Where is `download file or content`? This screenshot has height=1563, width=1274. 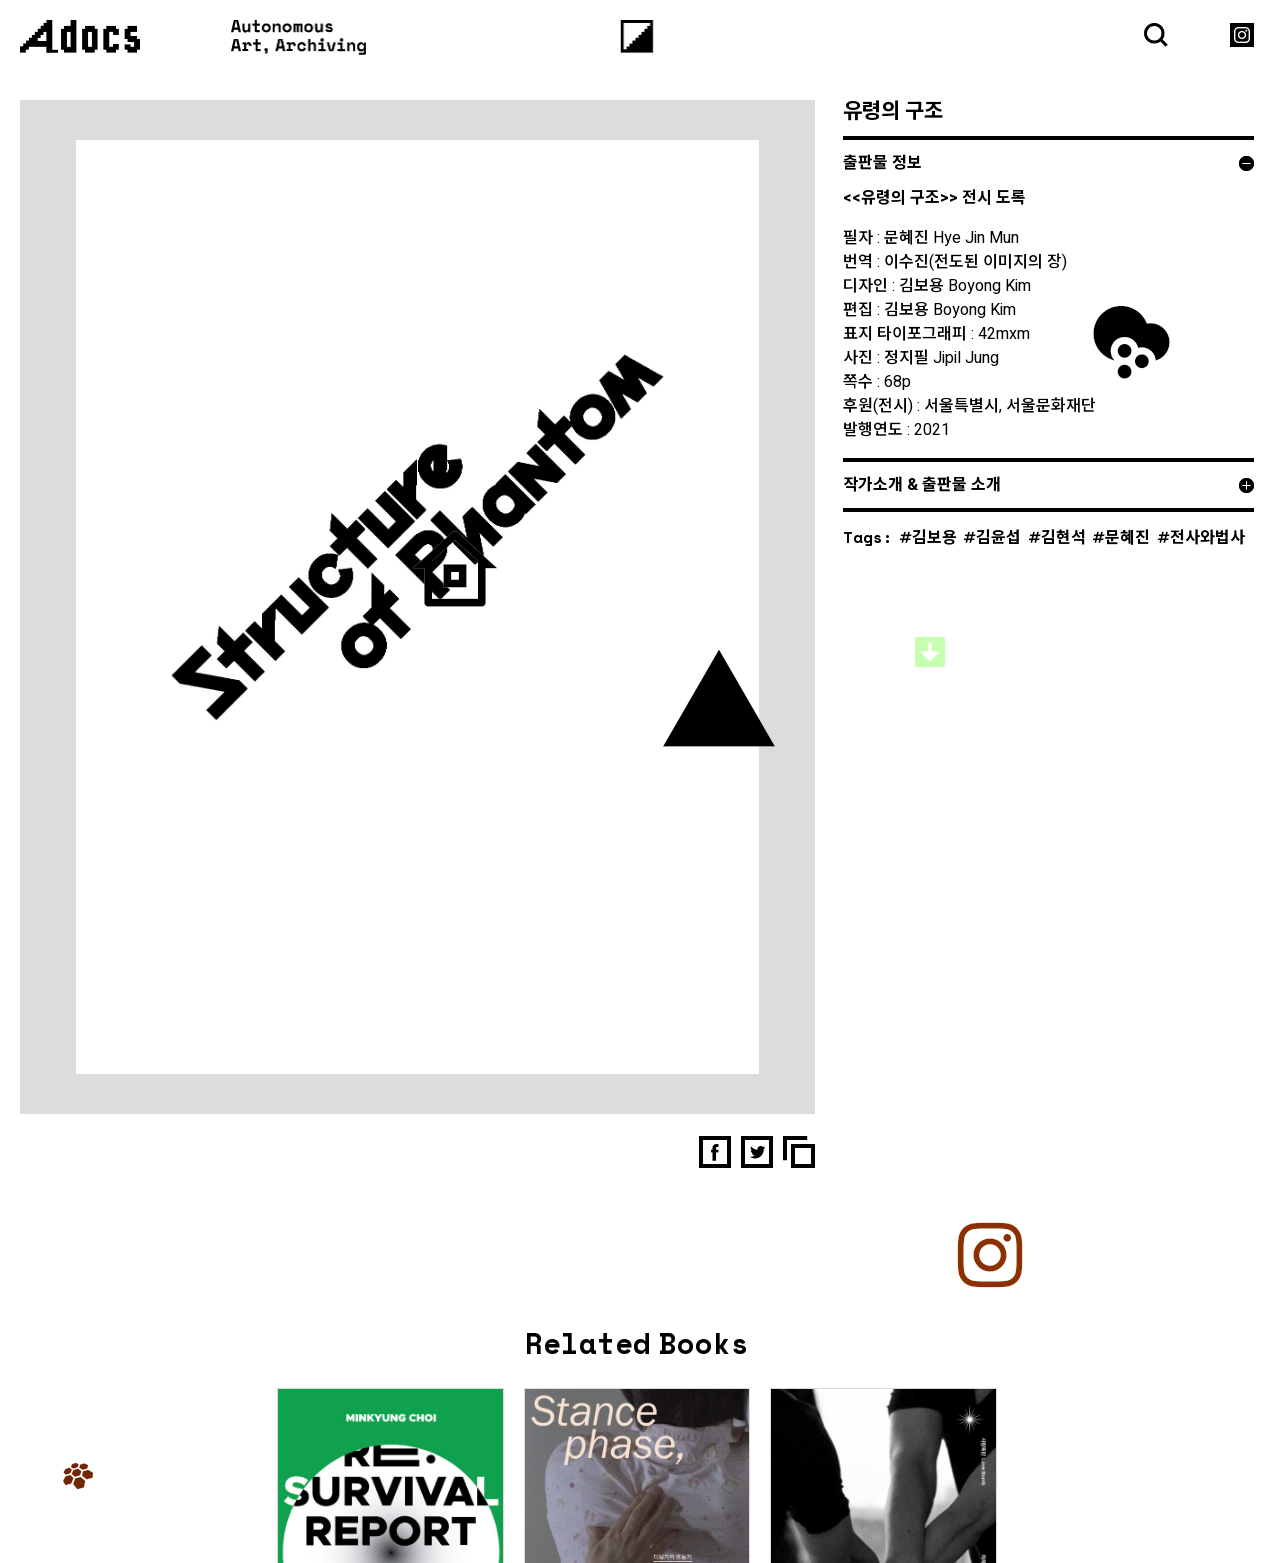 download file or content is located at coordinates (930, 652).